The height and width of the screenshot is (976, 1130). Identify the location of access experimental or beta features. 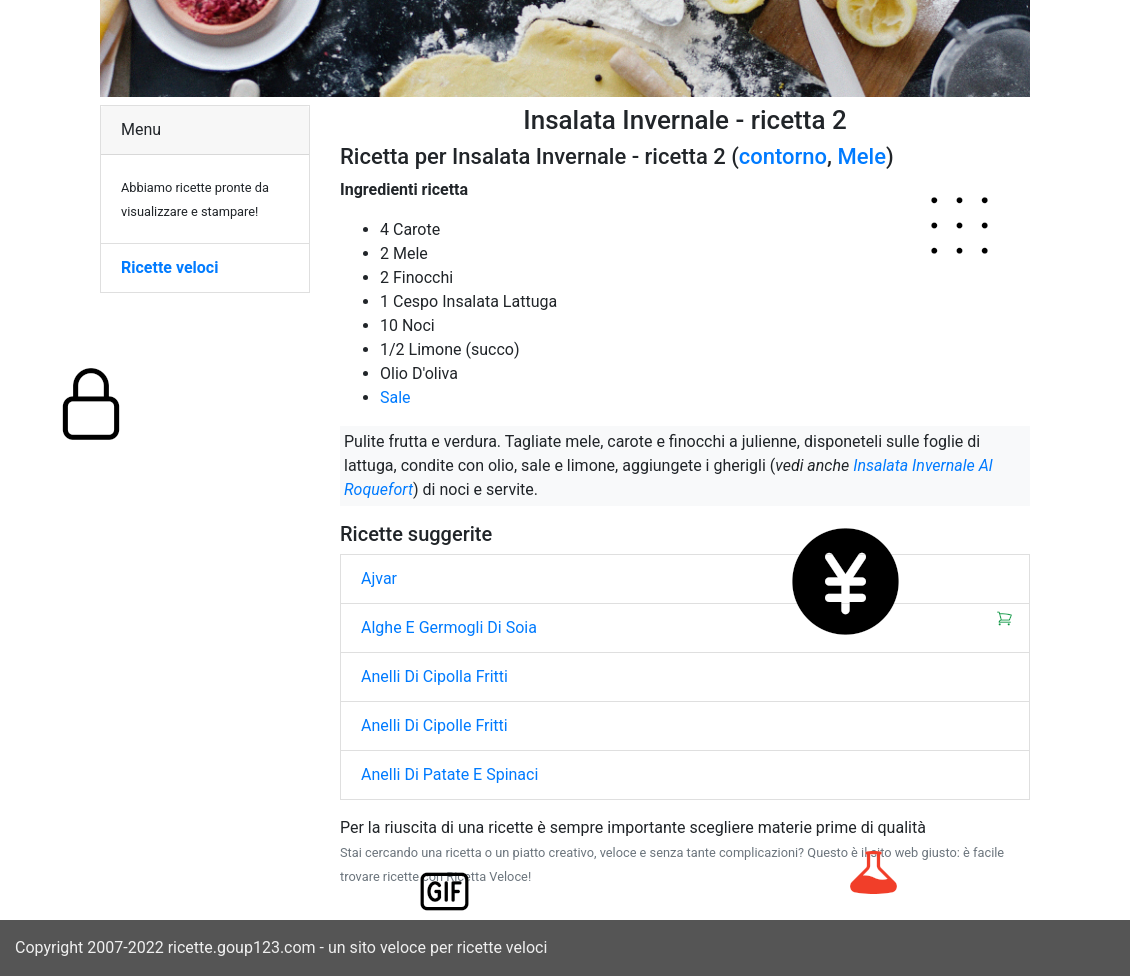
(873, 872).